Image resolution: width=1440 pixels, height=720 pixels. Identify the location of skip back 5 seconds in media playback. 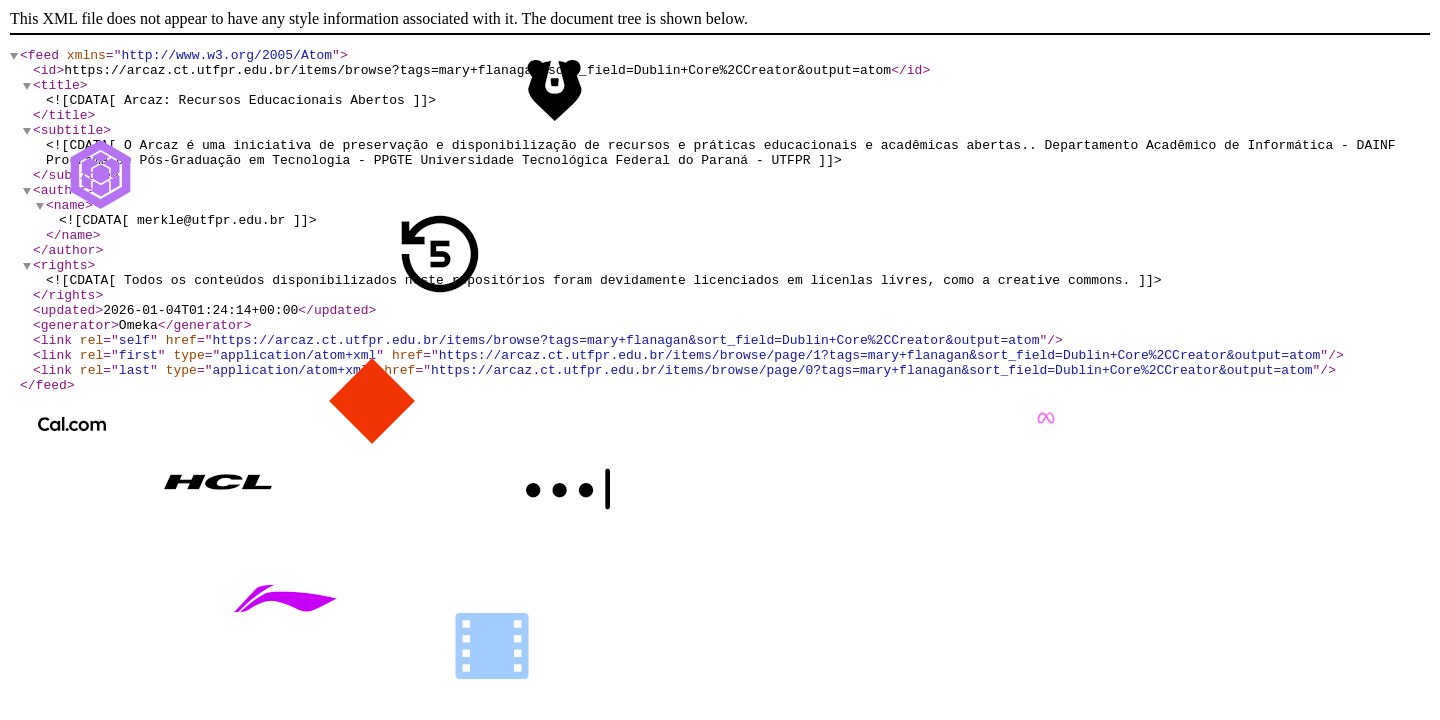
(440, 254).